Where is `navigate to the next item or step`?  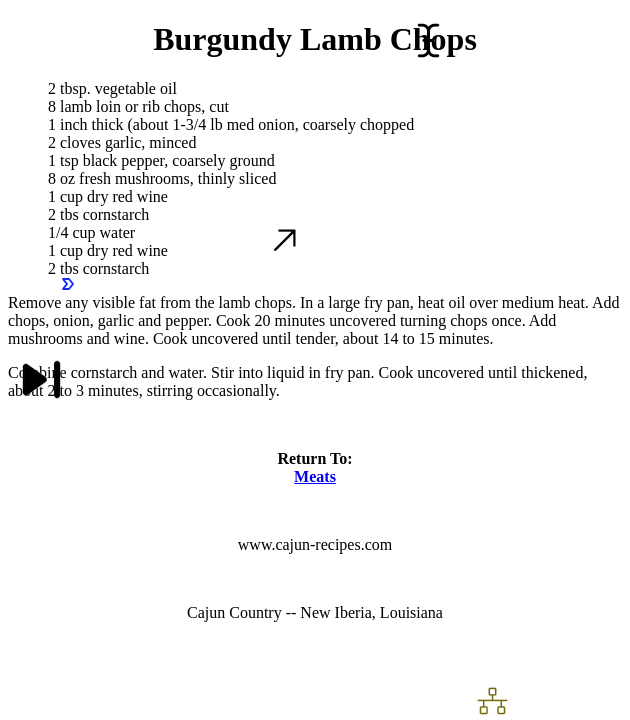 navigate to the next item or step is located at coordinates (68, 284).